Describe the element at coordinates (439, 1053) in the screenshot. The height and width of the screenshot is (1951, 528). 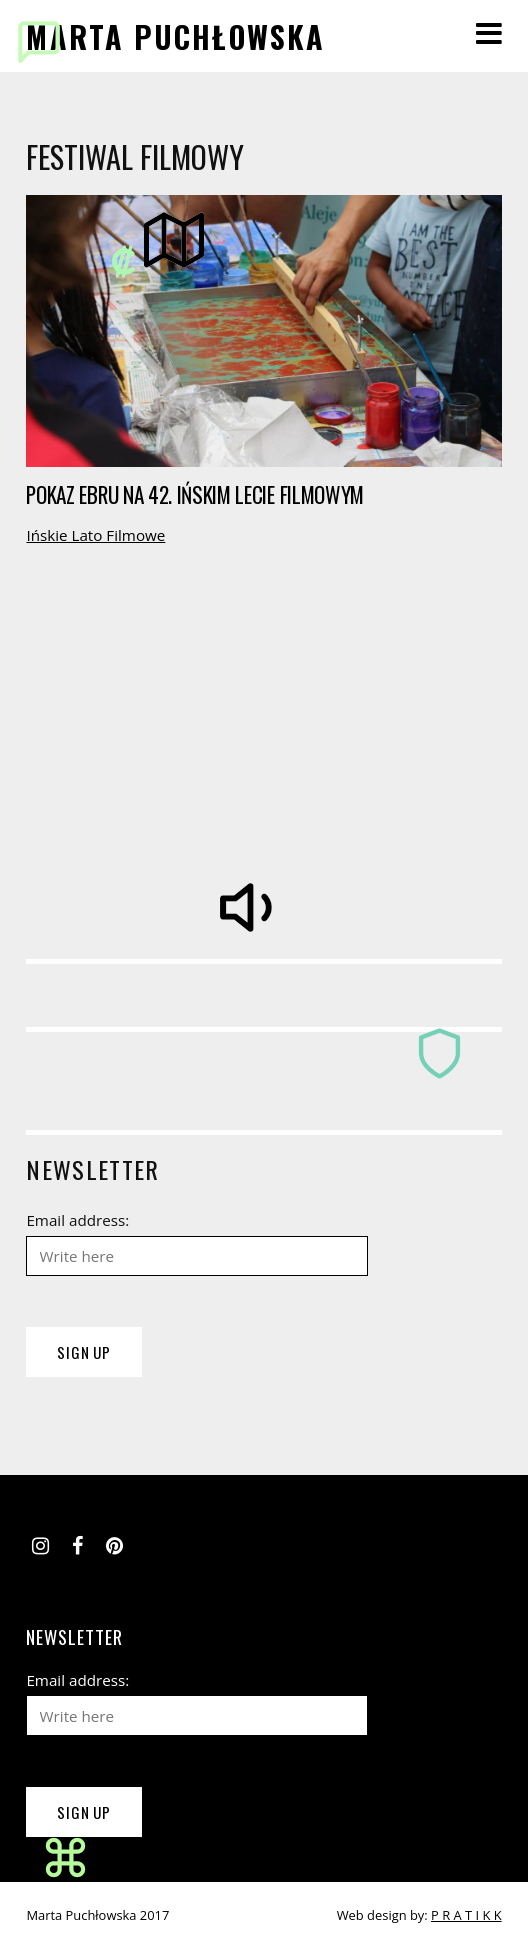
I see `access security settings` at that location.